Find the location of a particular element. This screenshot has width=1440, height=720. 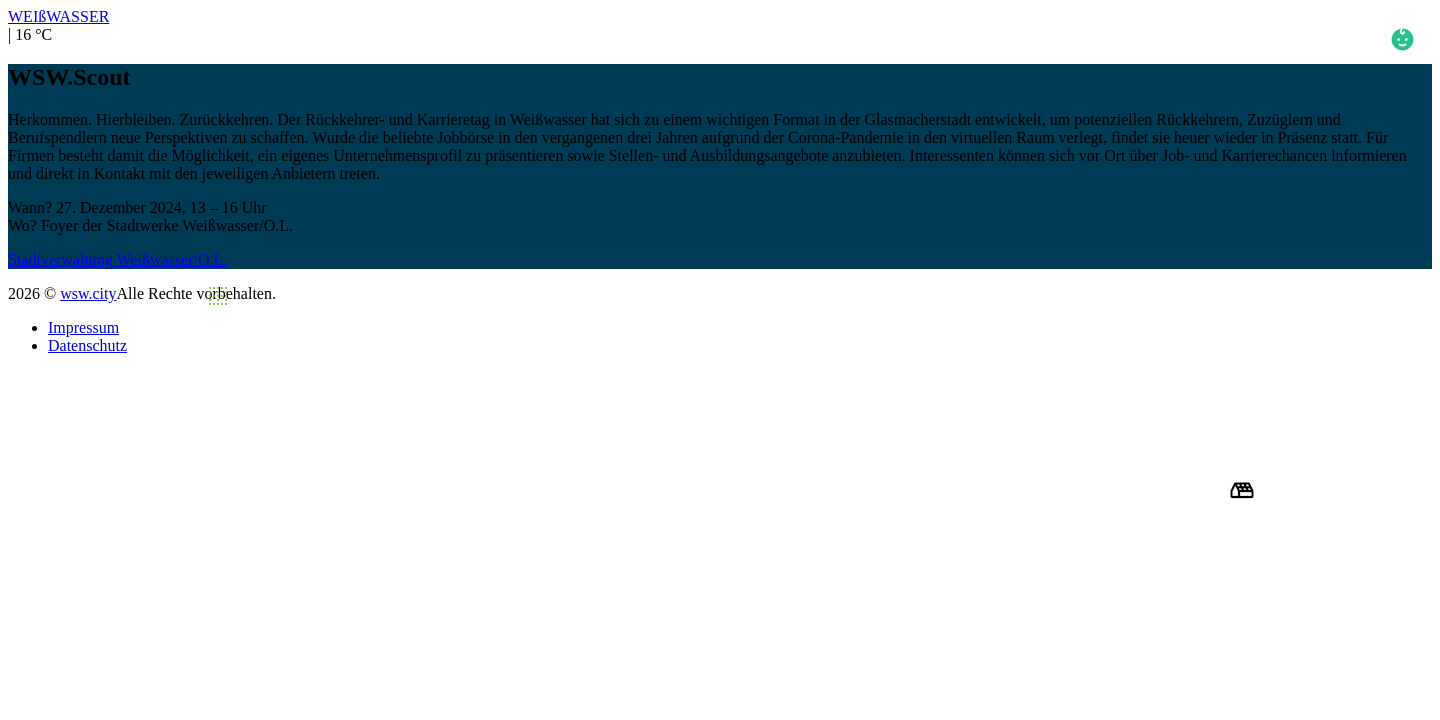

remove all borders from selected element is located at coordinates (218, 296).